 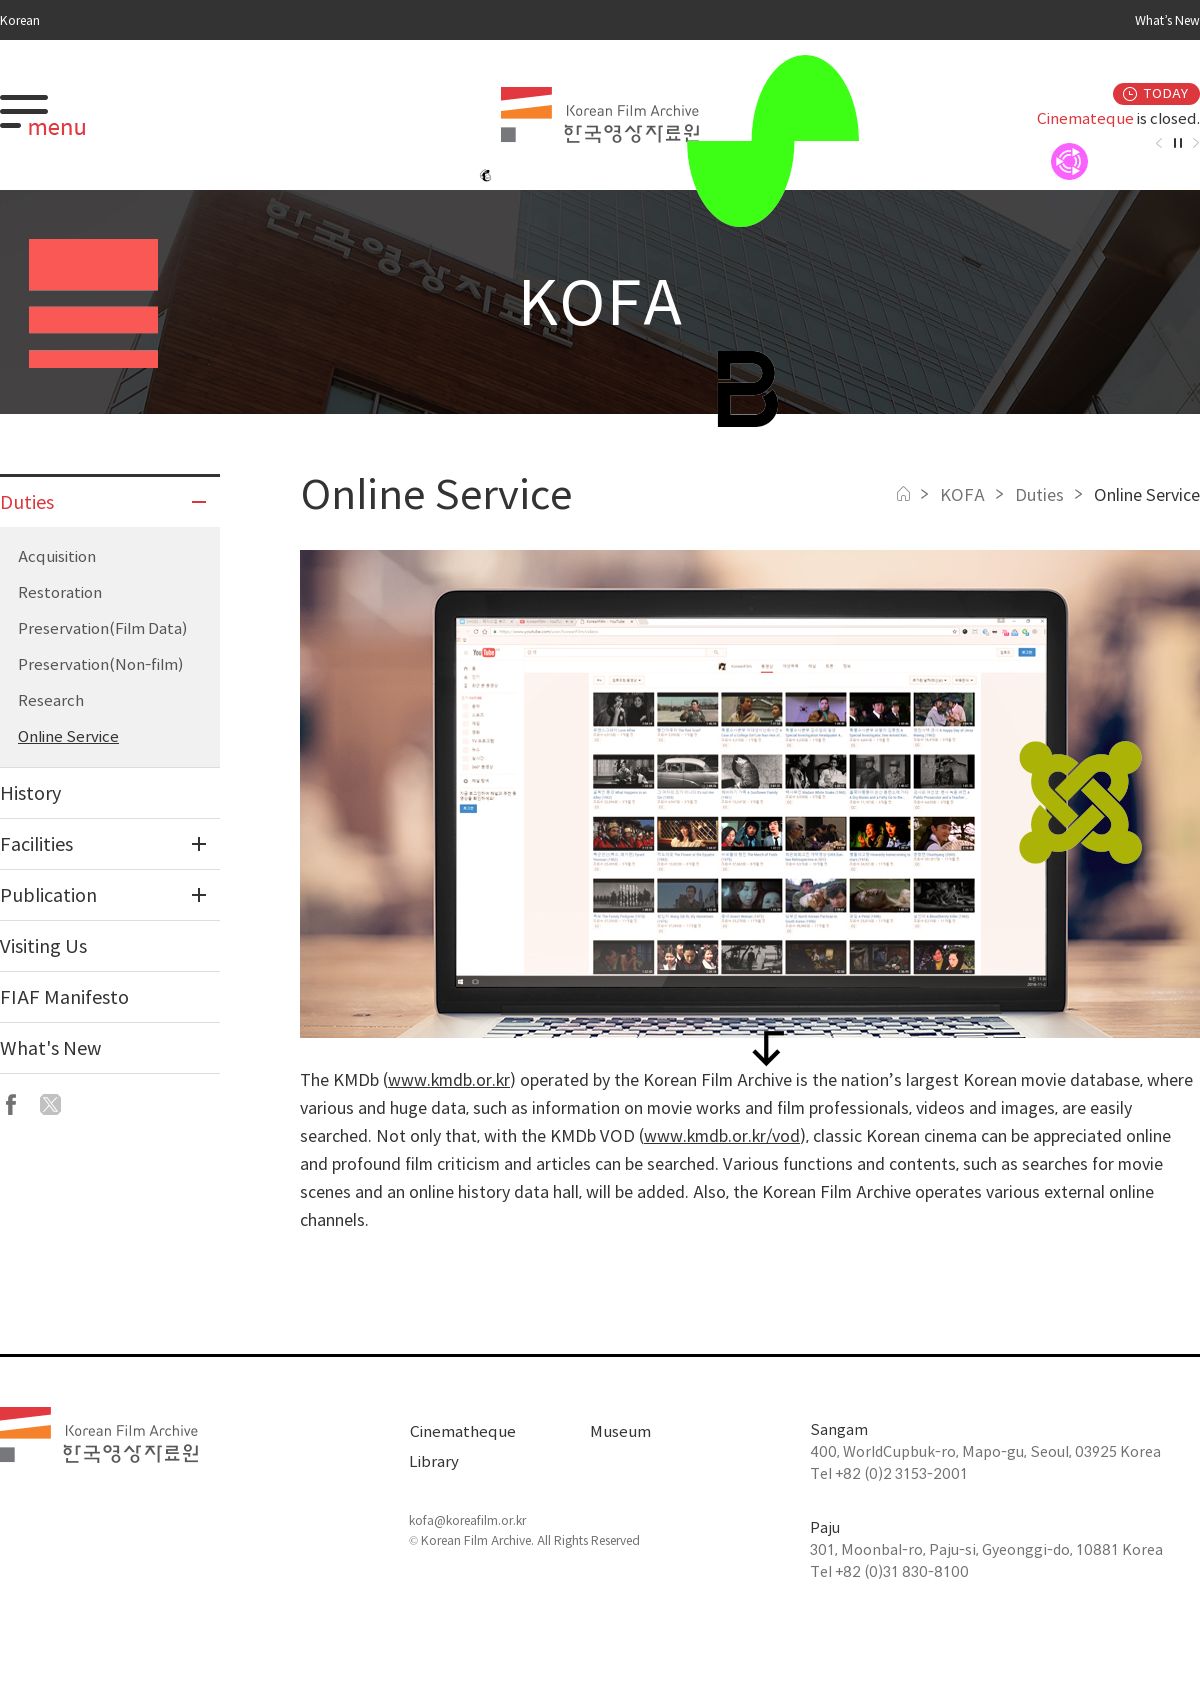 I want to click on platform.sh logo, so click(x=93, y=303).